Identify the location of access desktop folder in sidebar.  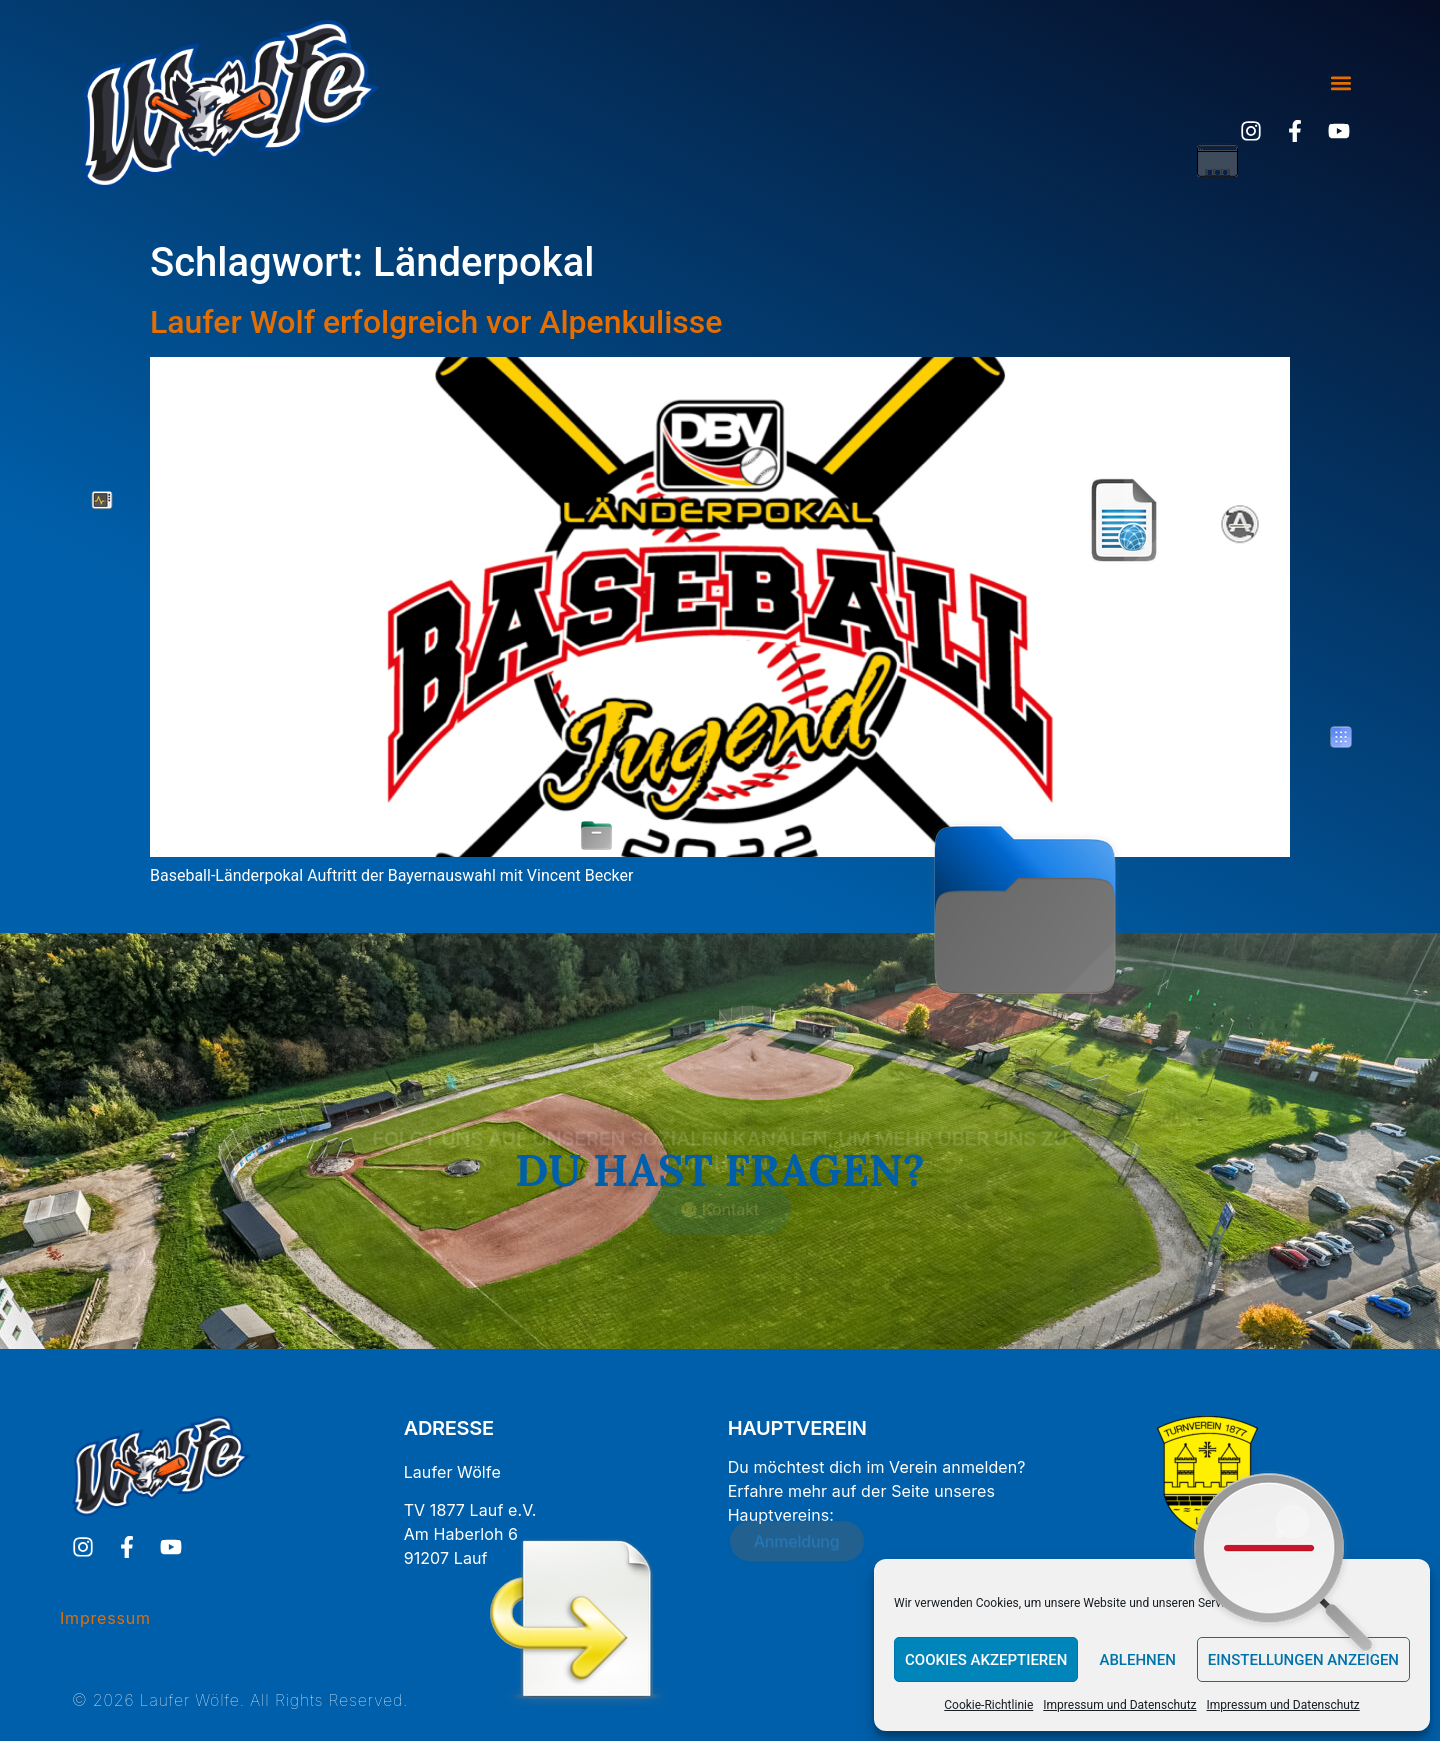
(1217, 161).